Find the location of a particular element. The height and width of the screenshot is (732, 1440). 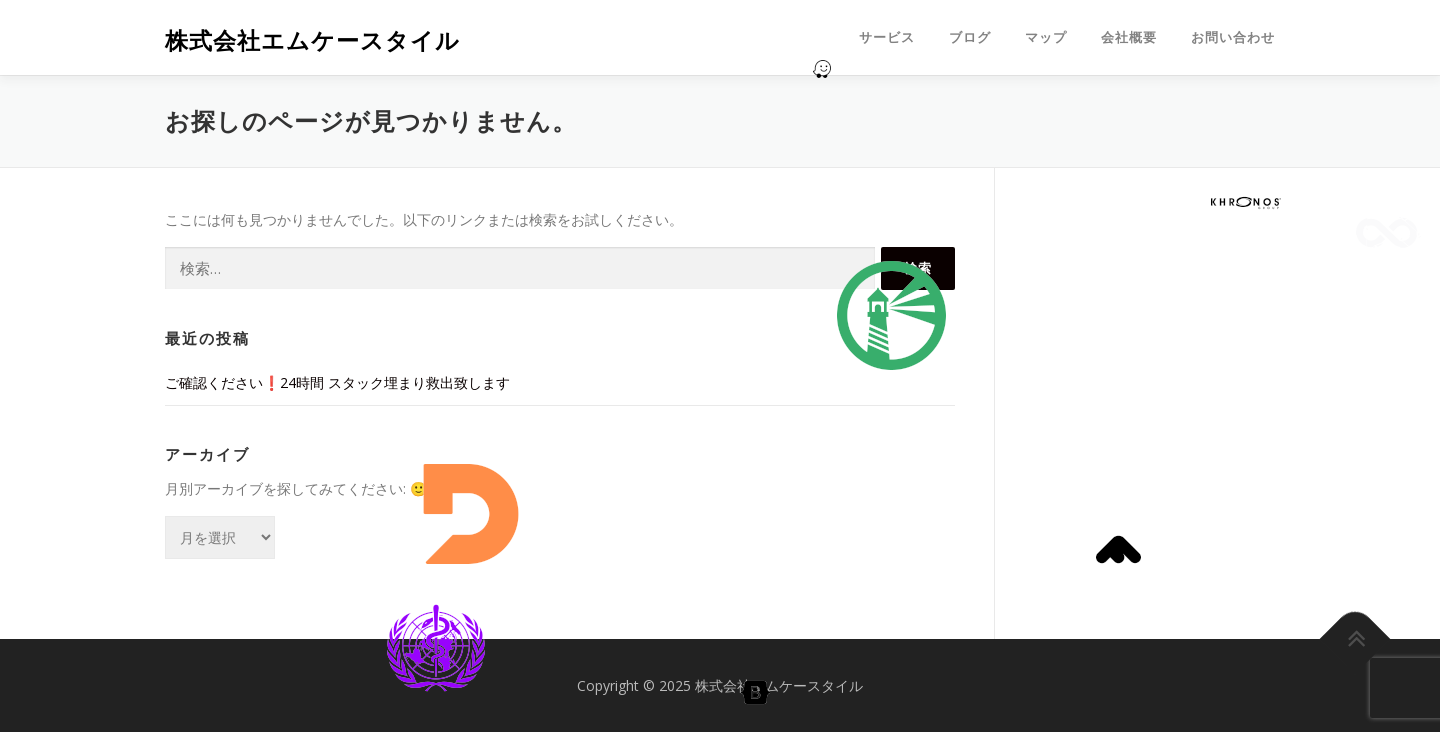

open Waze navigation app is located at coordinates (822, 69).